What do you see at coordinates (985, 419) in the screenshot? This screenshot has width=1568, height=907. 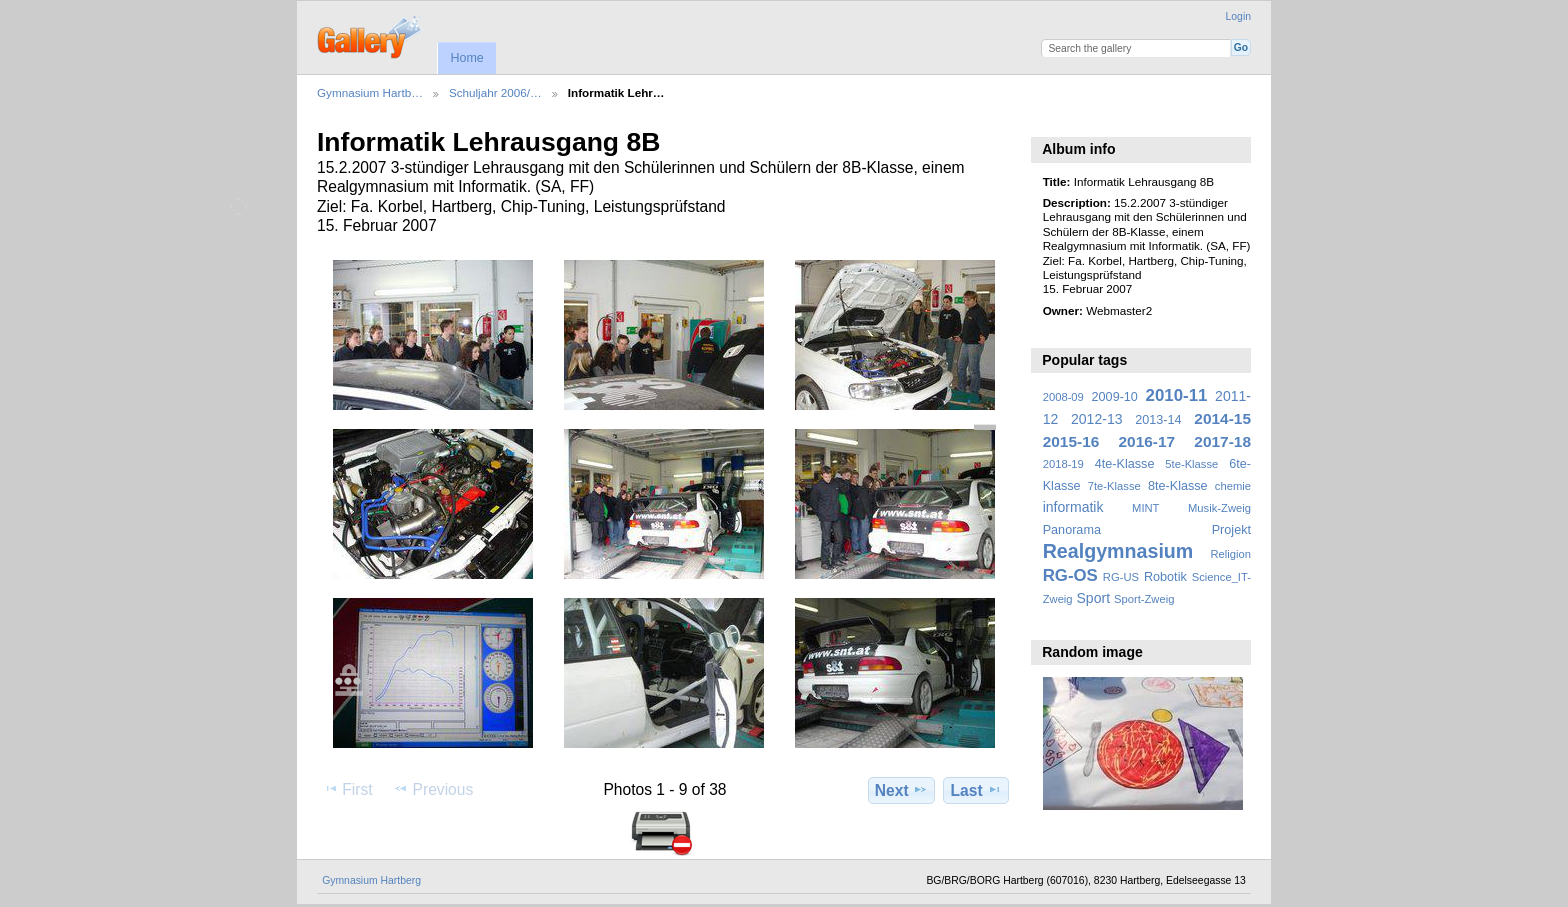 I see `minimize the current window` at bounding box center [985, 419].